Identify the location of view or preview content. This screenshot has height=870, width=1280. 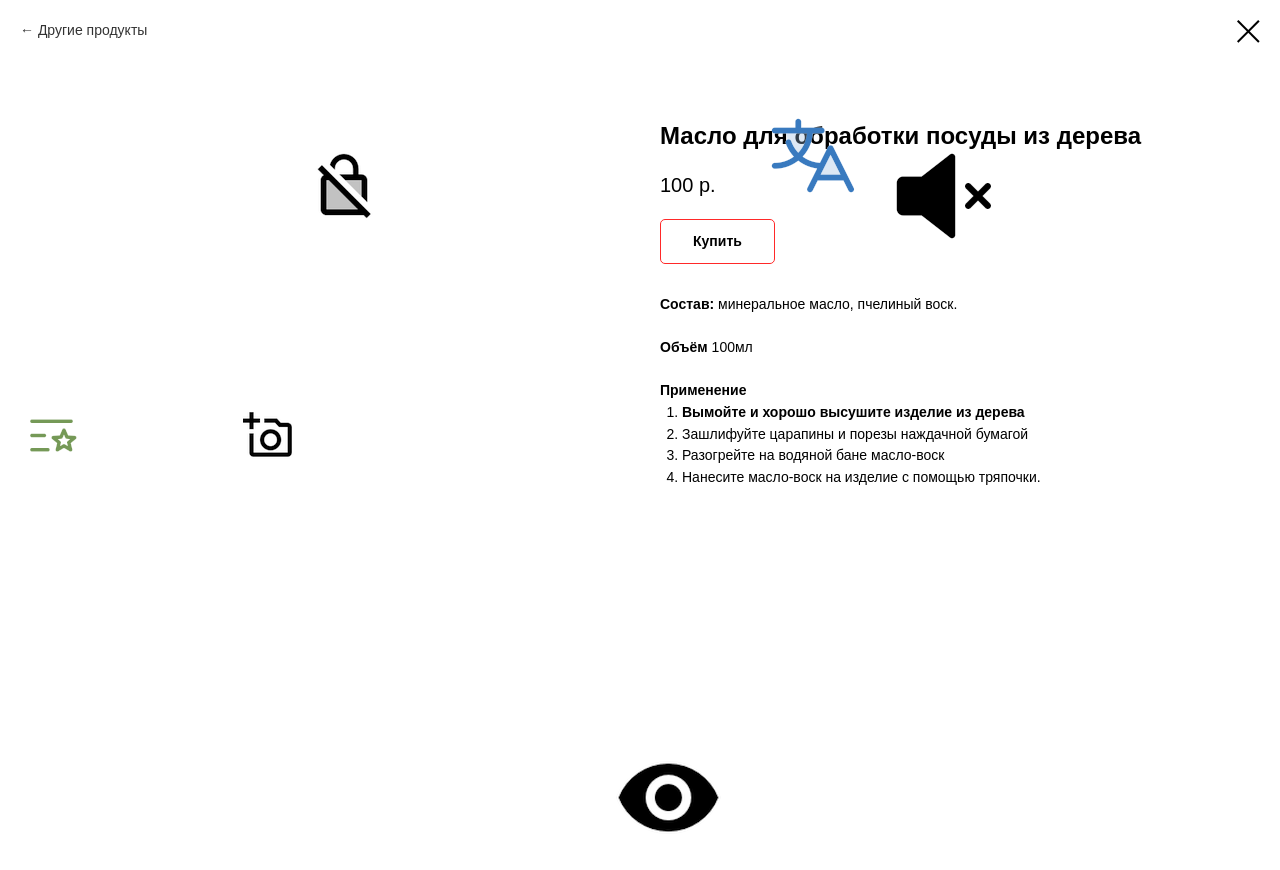
(668, 797).